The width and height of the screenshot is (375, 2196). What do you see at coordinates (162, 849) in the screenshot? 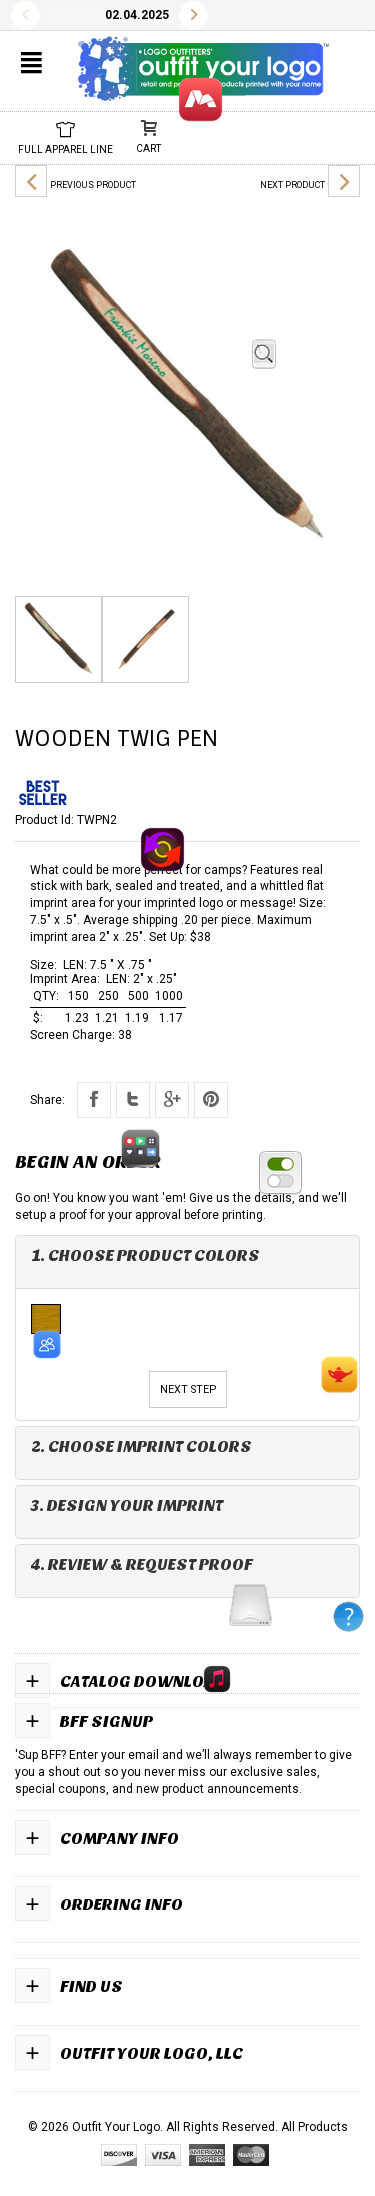
I see `open gabutdm download manager app` at bounding box center [162, 849].